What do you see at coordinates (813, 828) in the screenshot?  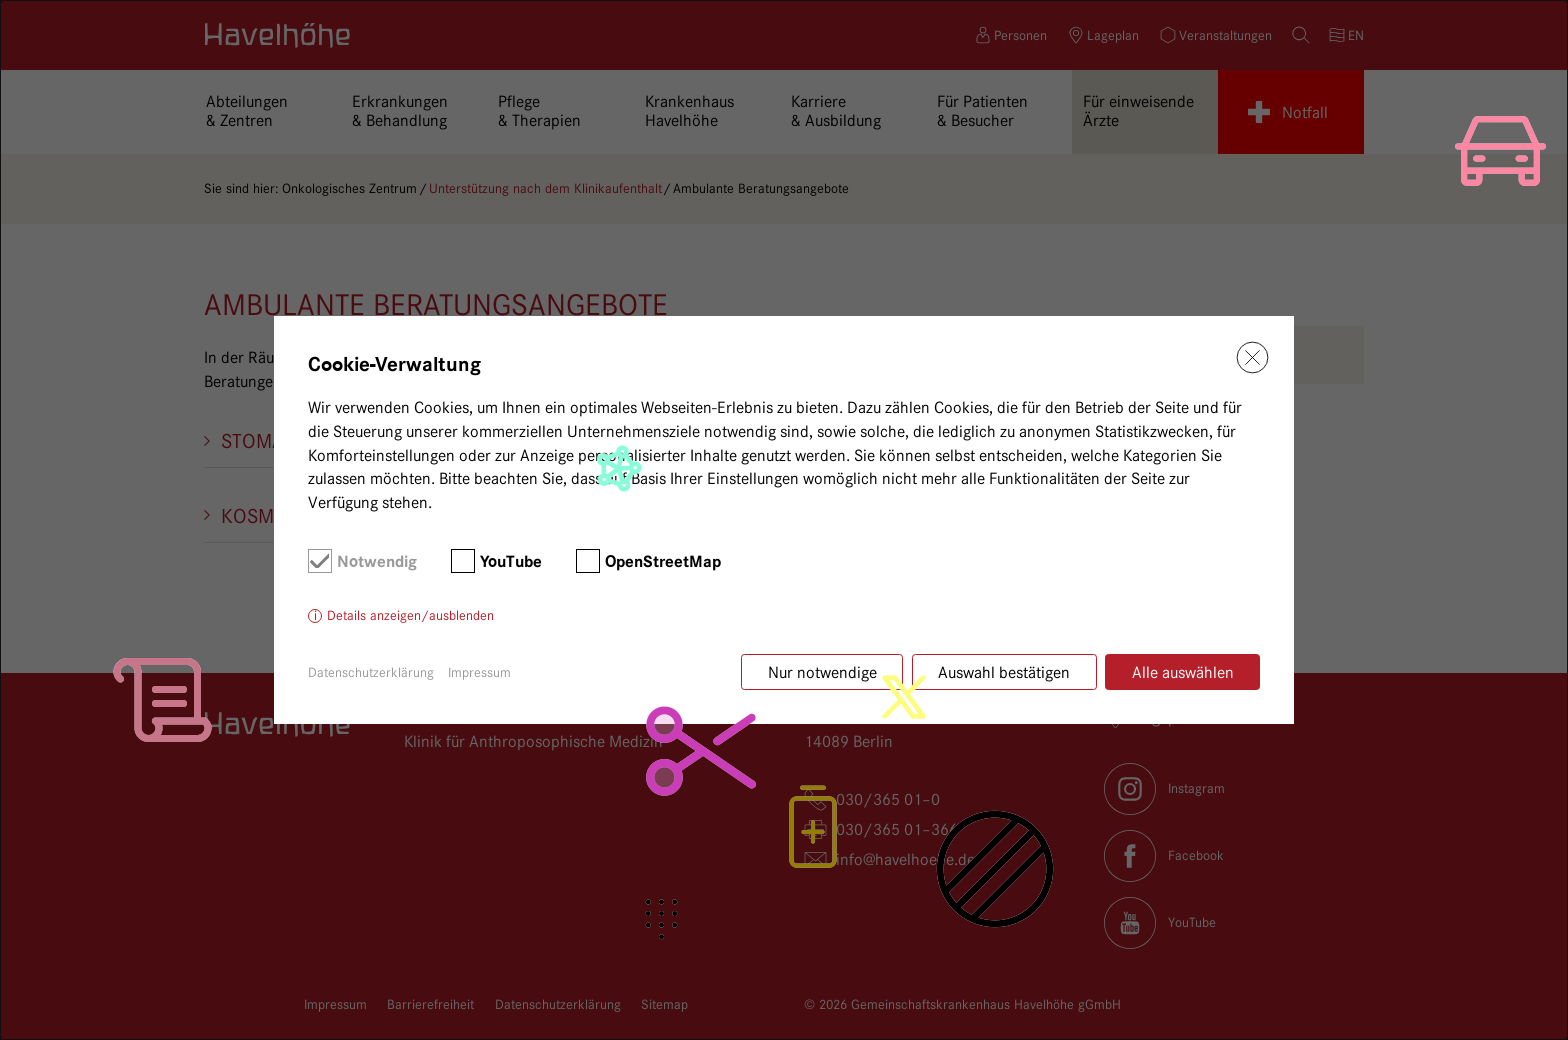 I see `add a new battery or power source` at bounding box center [813, 828].